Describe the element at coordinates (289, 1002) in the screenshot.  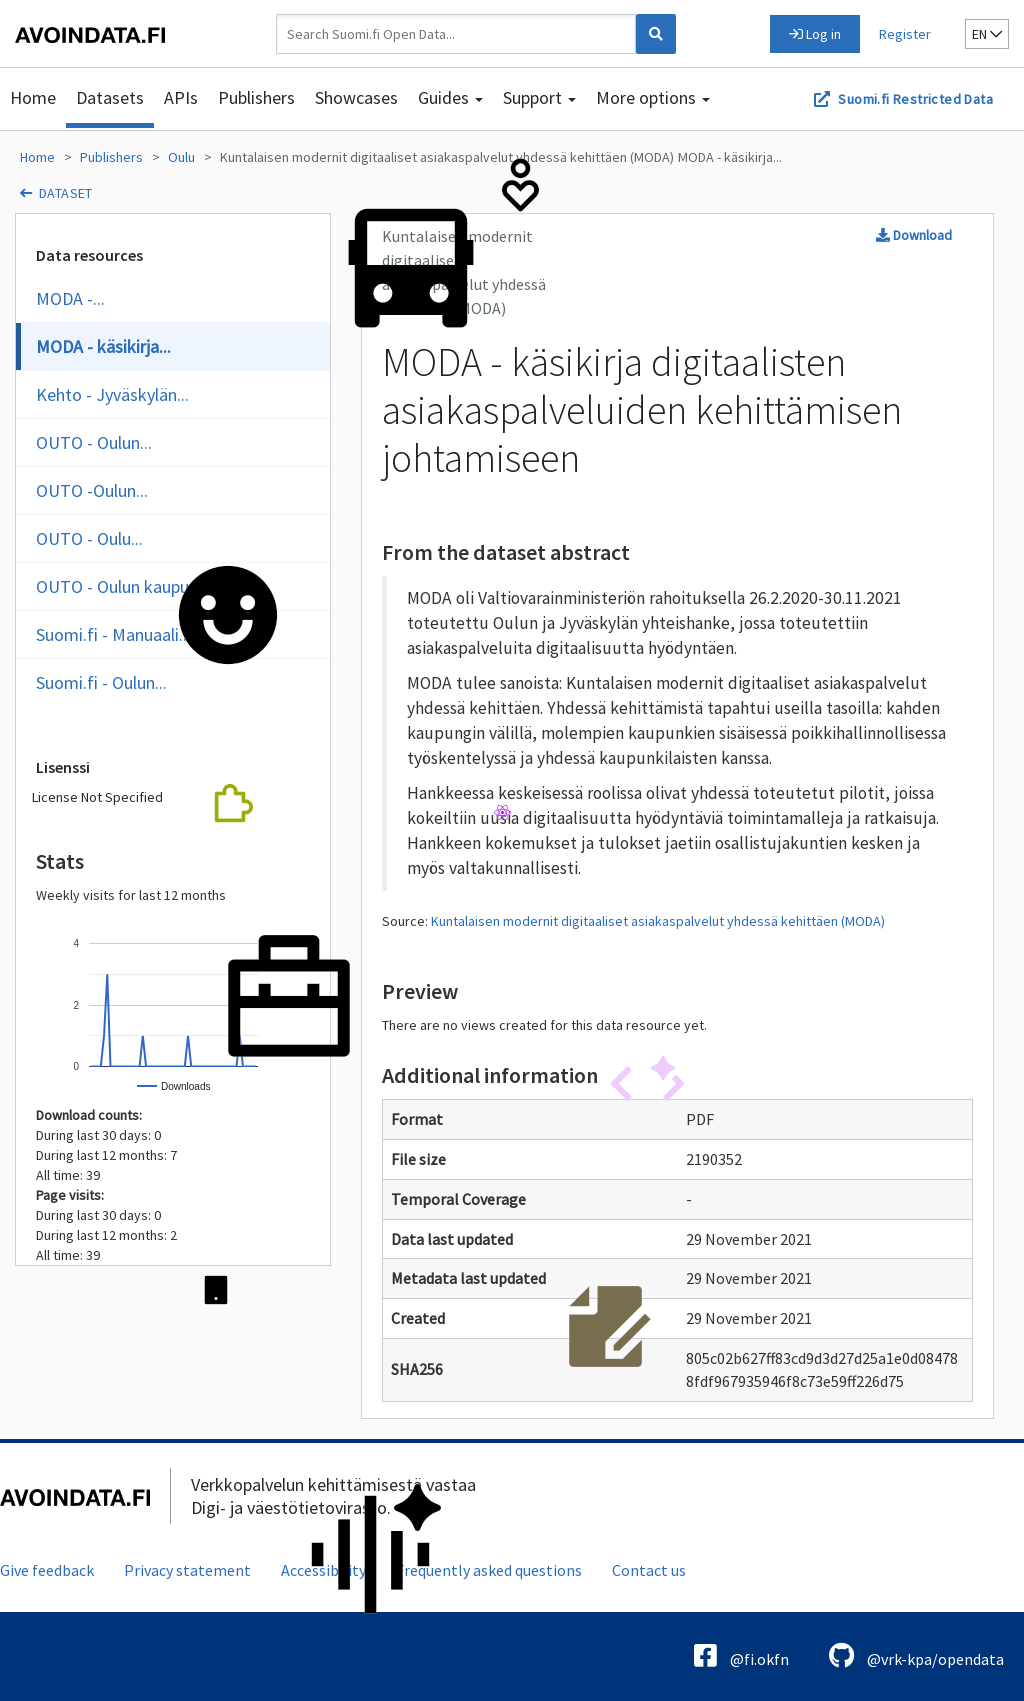
I see `access work or business documents` at that location.